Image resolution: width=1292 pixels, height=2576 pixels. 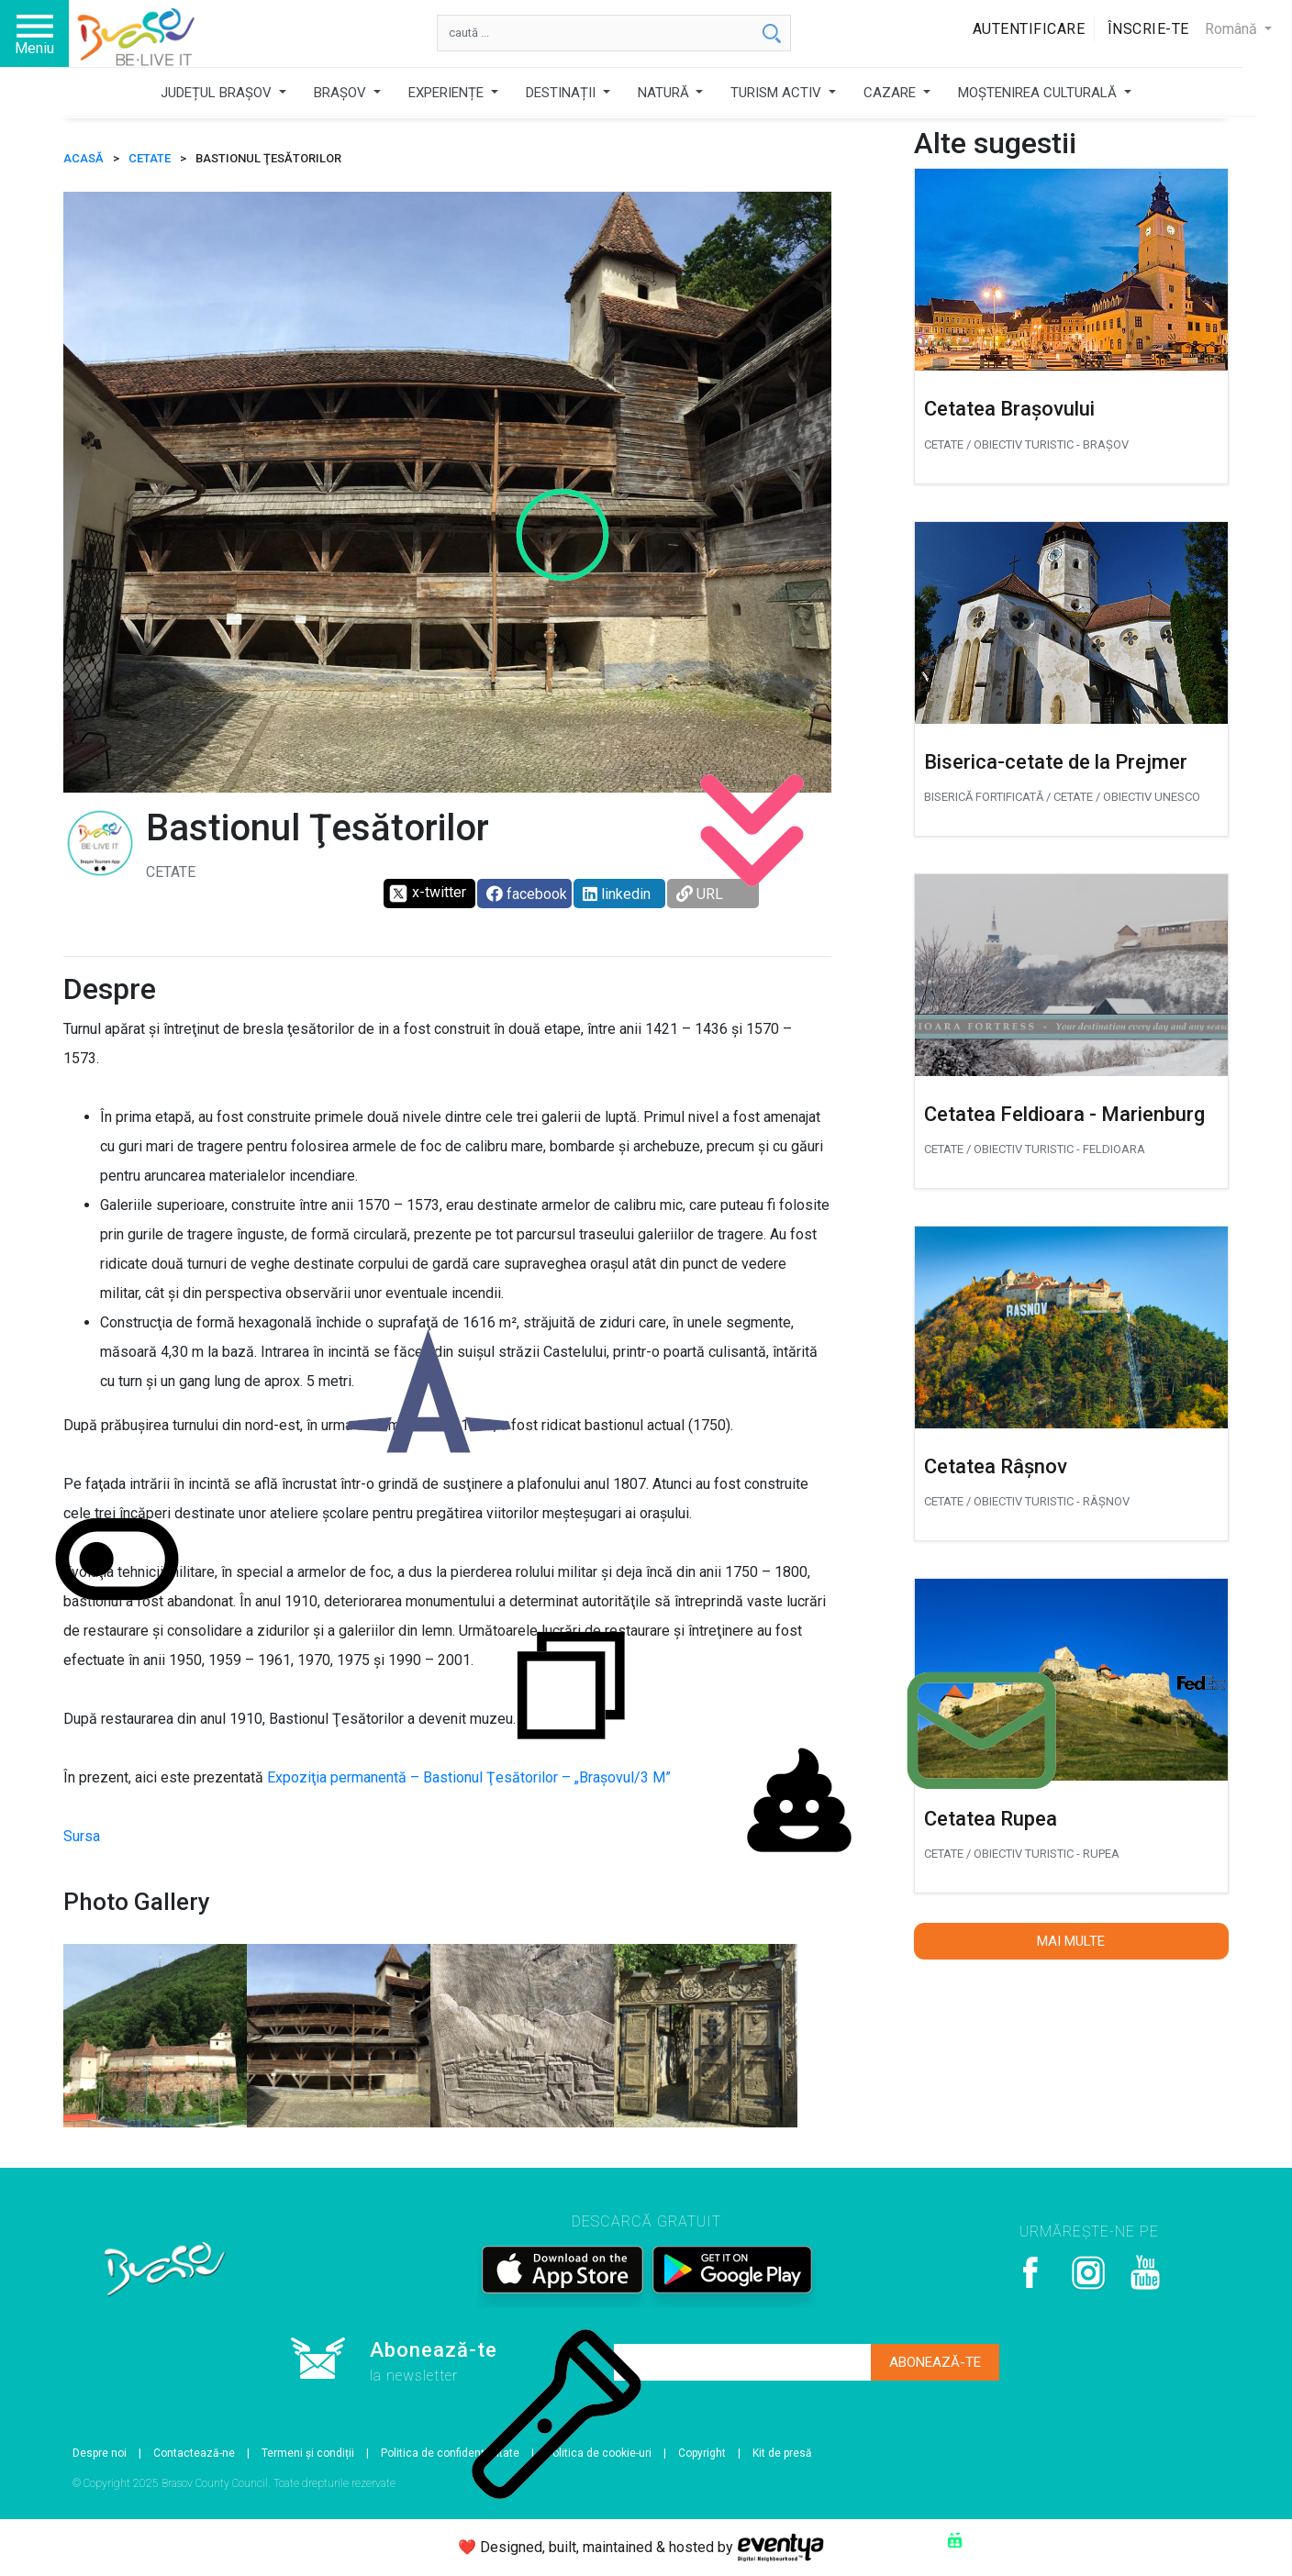 What do you see at coordinates (117, 1559) in the screenshot?
I see `toggle a setting off` at bounding box center [117, 1559].